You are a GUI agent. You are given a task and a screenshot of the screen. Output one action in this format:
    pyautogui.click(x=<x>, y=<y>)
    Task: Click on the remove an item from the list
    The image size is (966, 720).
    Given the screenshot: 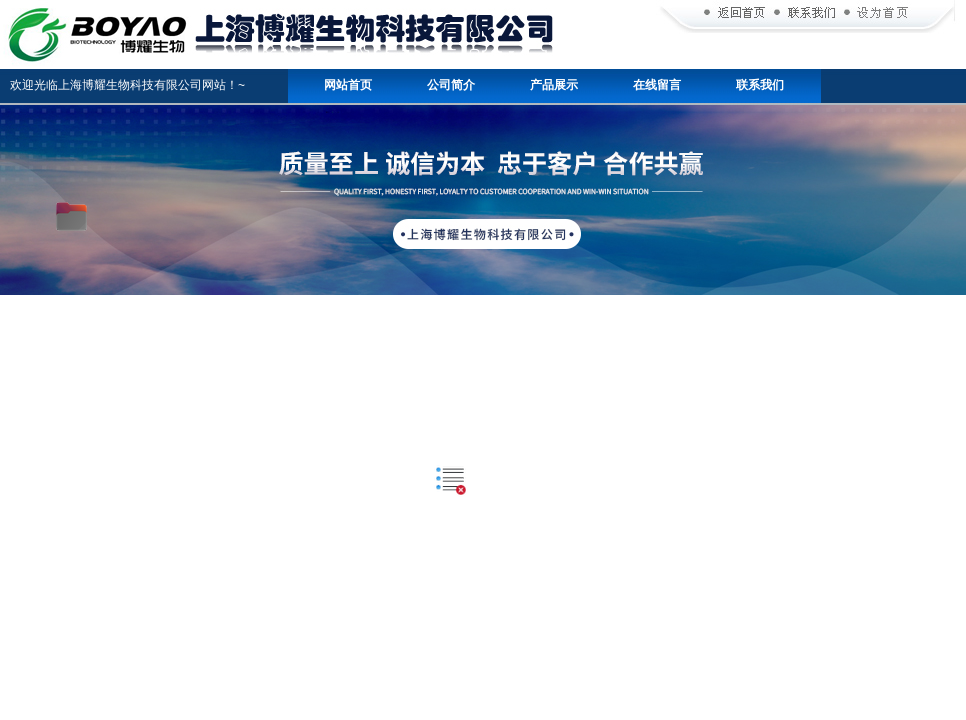 What is the action you would take?
    pyautogui.click(x=450, y=479)
    